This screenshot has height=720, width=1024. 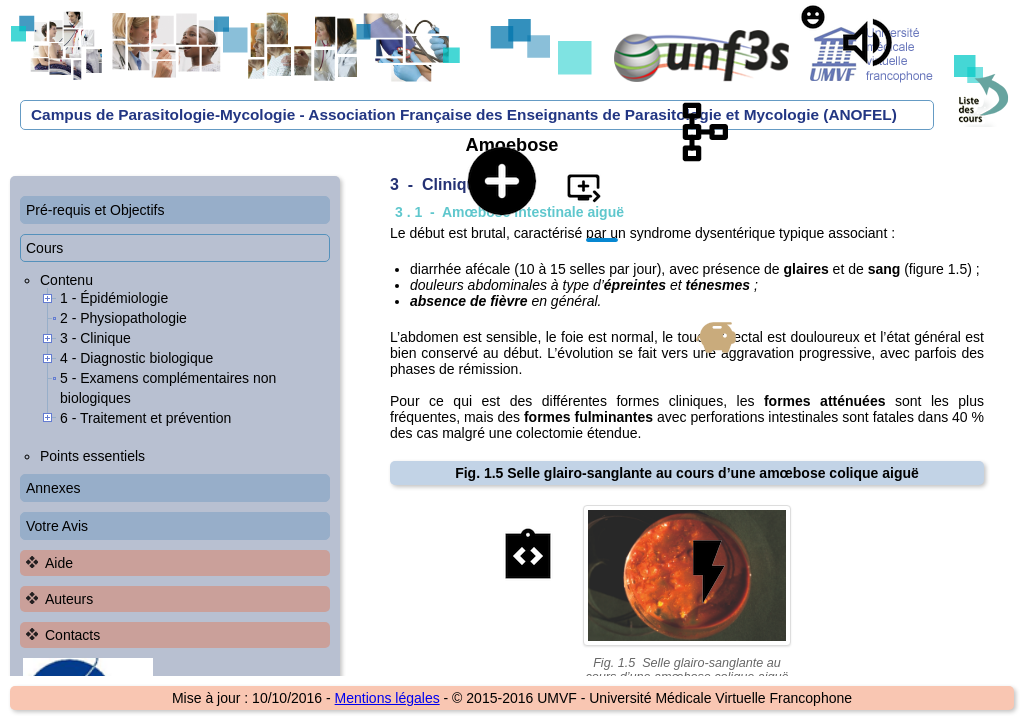 I want to click on view database schema structure, so click(x=704, y=132).